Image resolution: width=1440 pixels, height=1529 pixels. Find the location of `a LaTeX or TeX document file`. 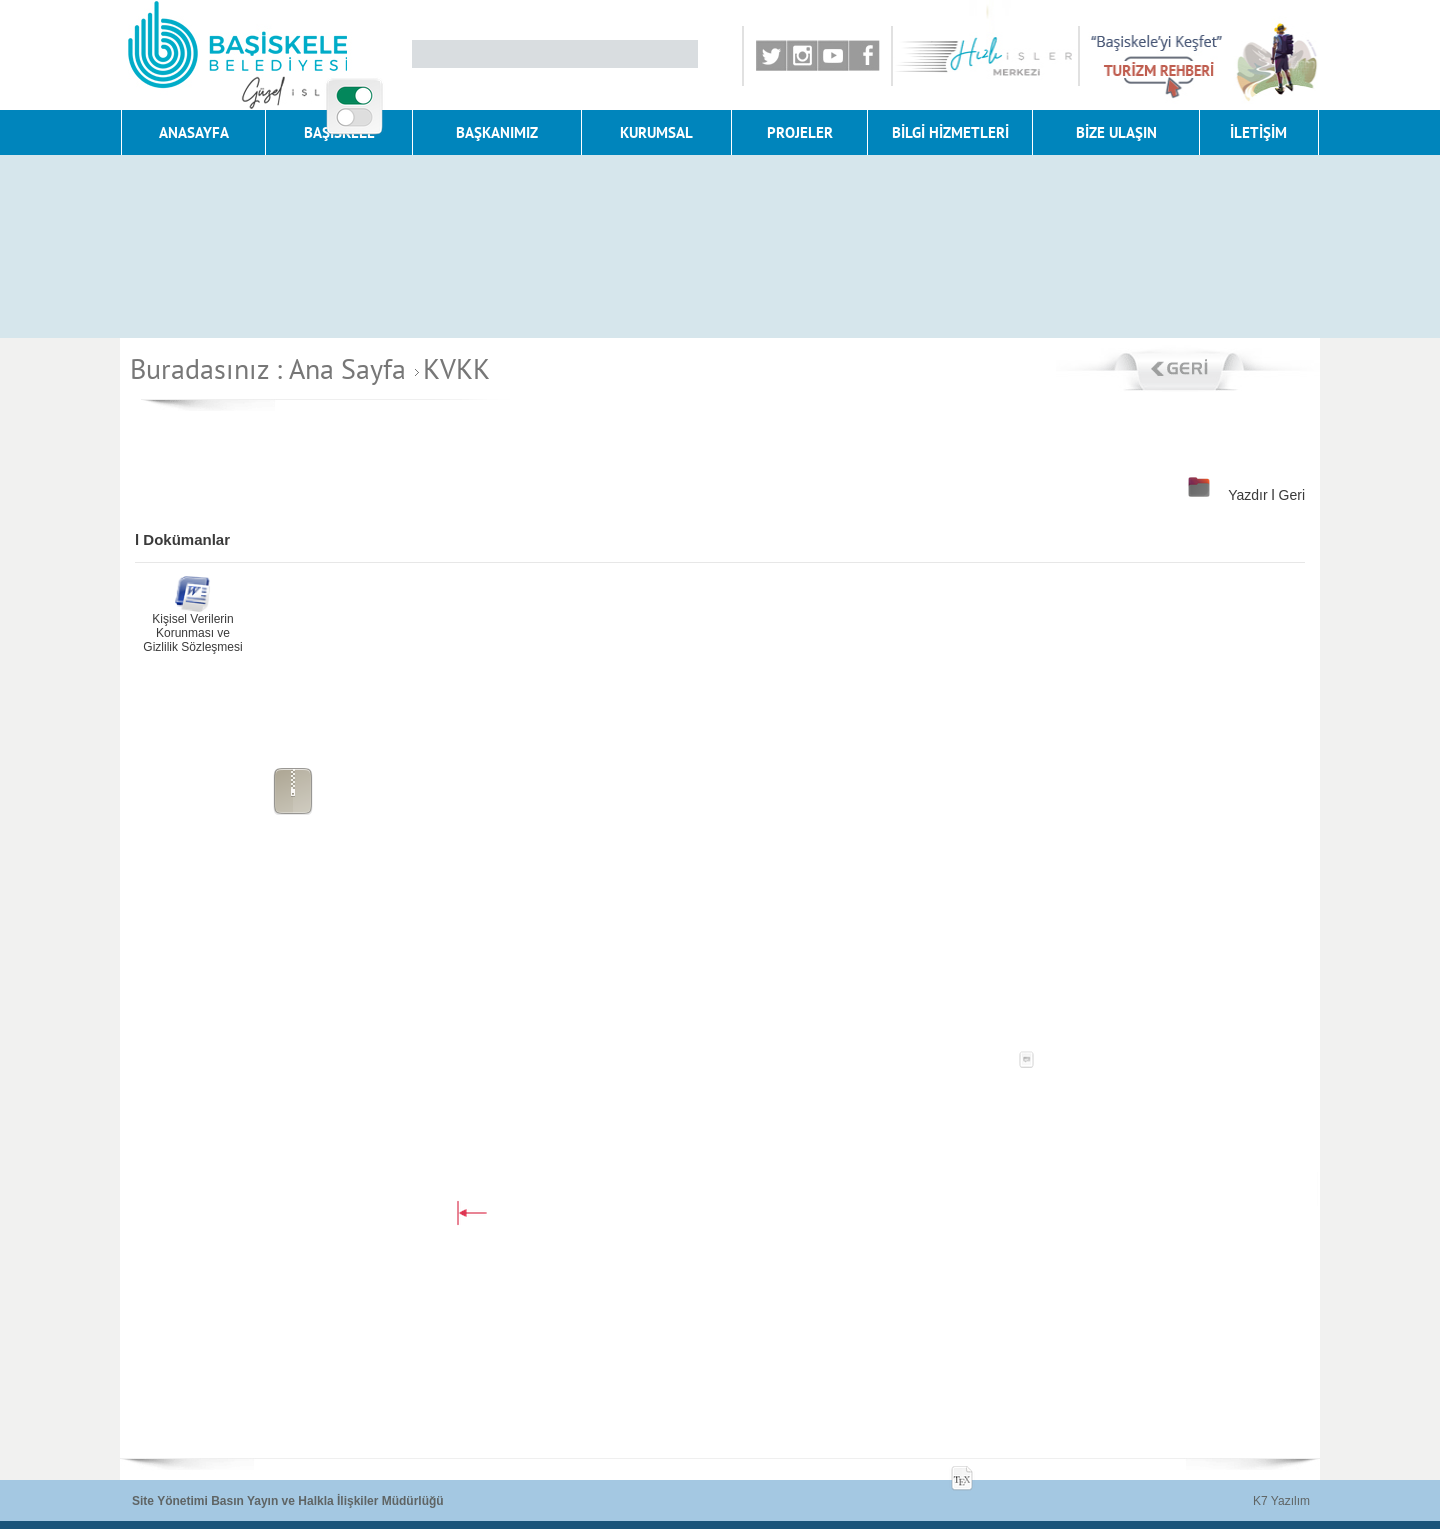

a LaTeX or TeX document file is located at coordinates (962, 1478).